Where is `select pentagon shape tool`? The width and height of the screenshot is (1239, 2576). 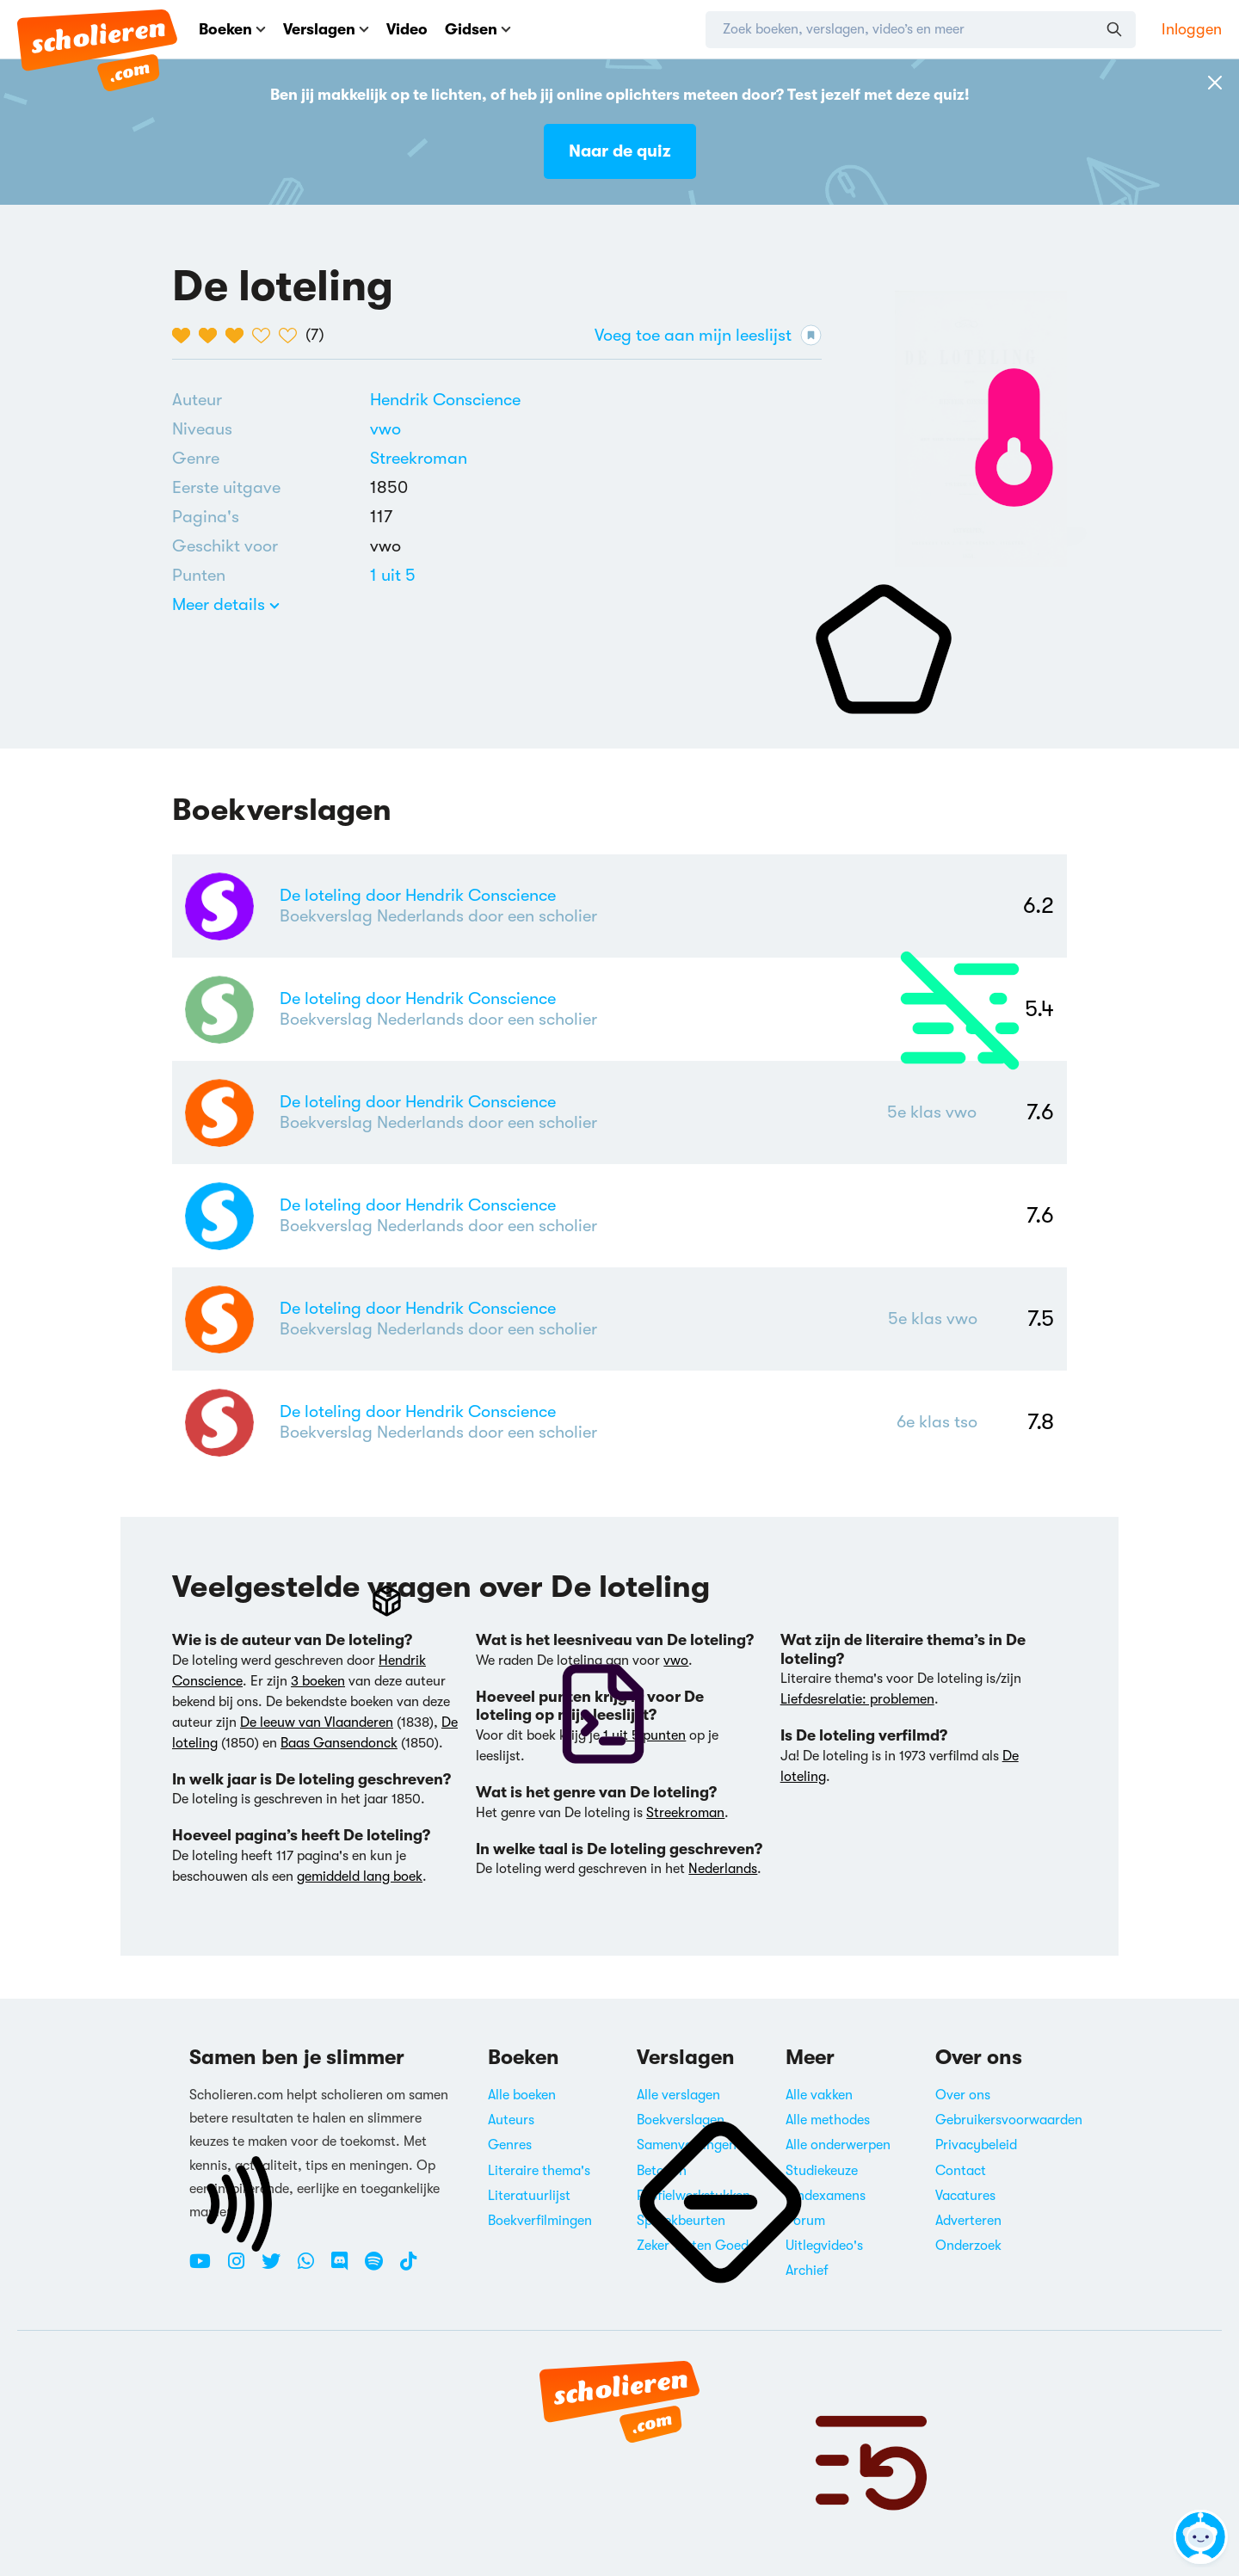 select pentagon shape tool is located at coordinates (884, 652).